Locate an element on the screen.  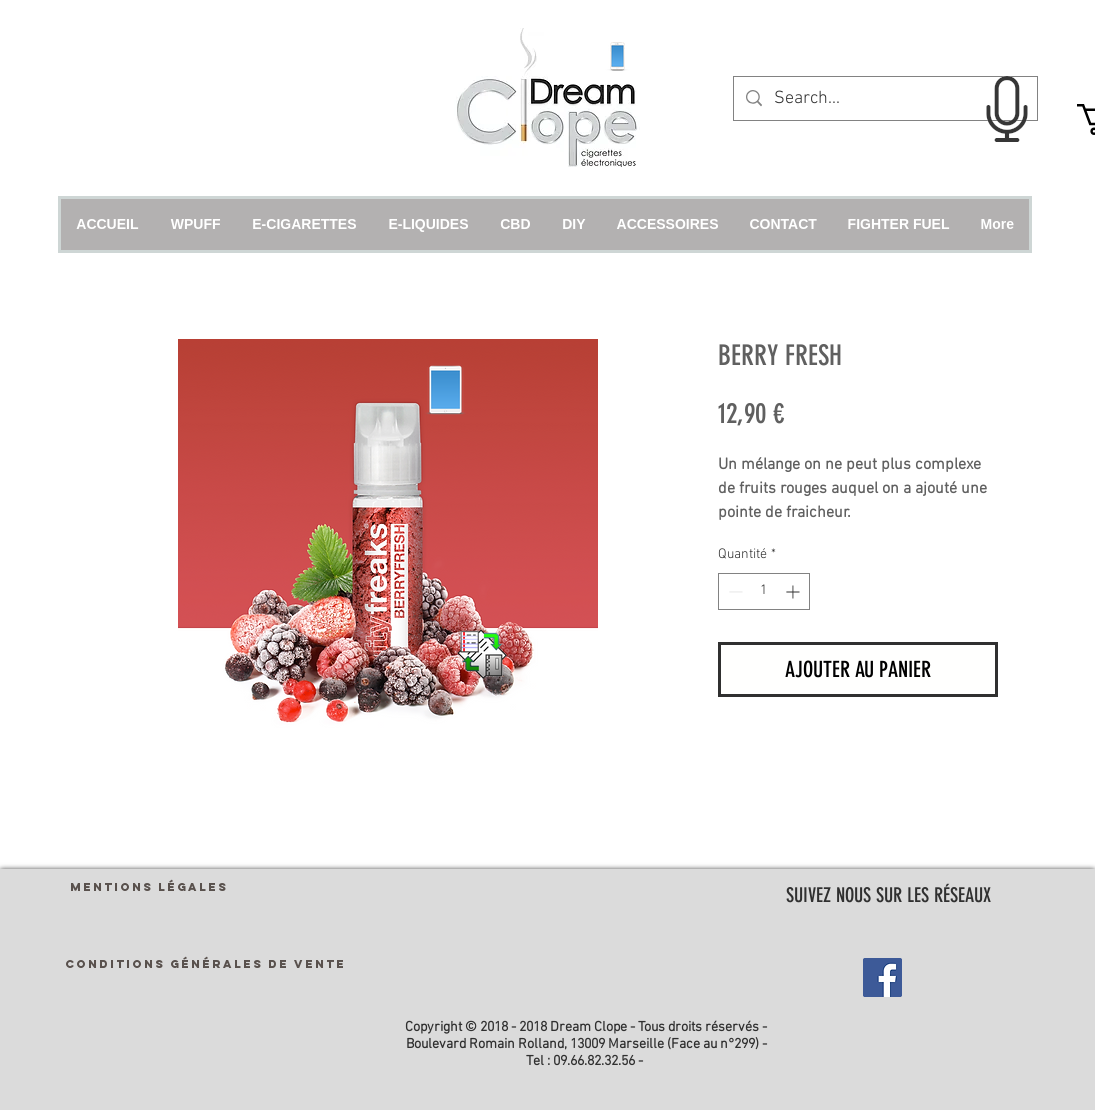
convert between chinese text formats is located at coordinates (482, 654).